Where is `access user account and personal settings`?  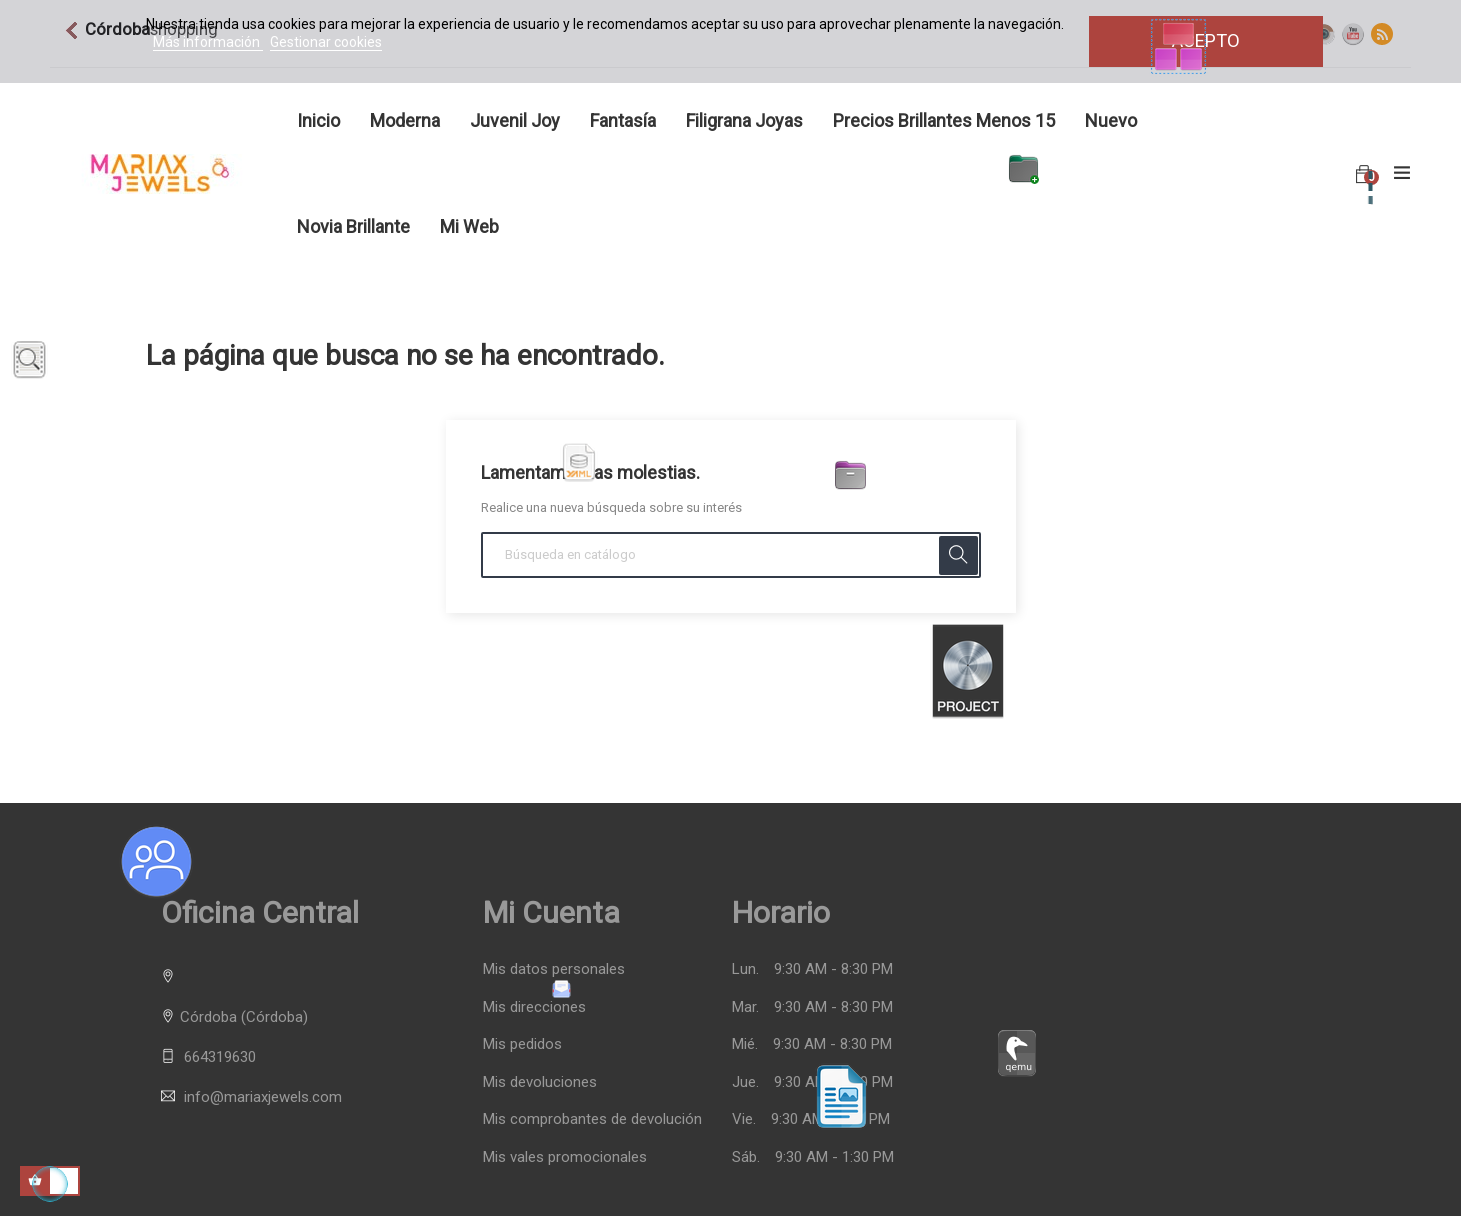
access user account and personal settings is located at coordinates (156, 861).